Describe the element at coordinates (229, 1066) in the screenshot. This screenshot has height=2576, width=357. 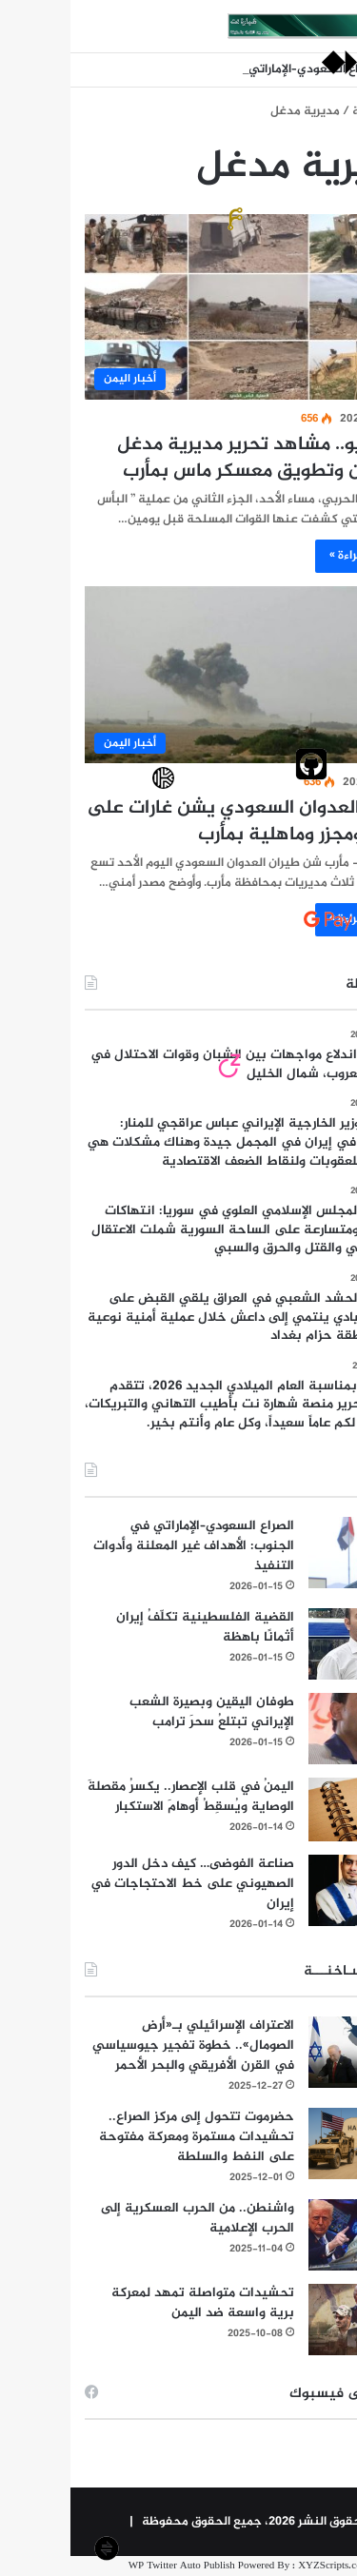
I see `set a rest or sleep timer` at that location.